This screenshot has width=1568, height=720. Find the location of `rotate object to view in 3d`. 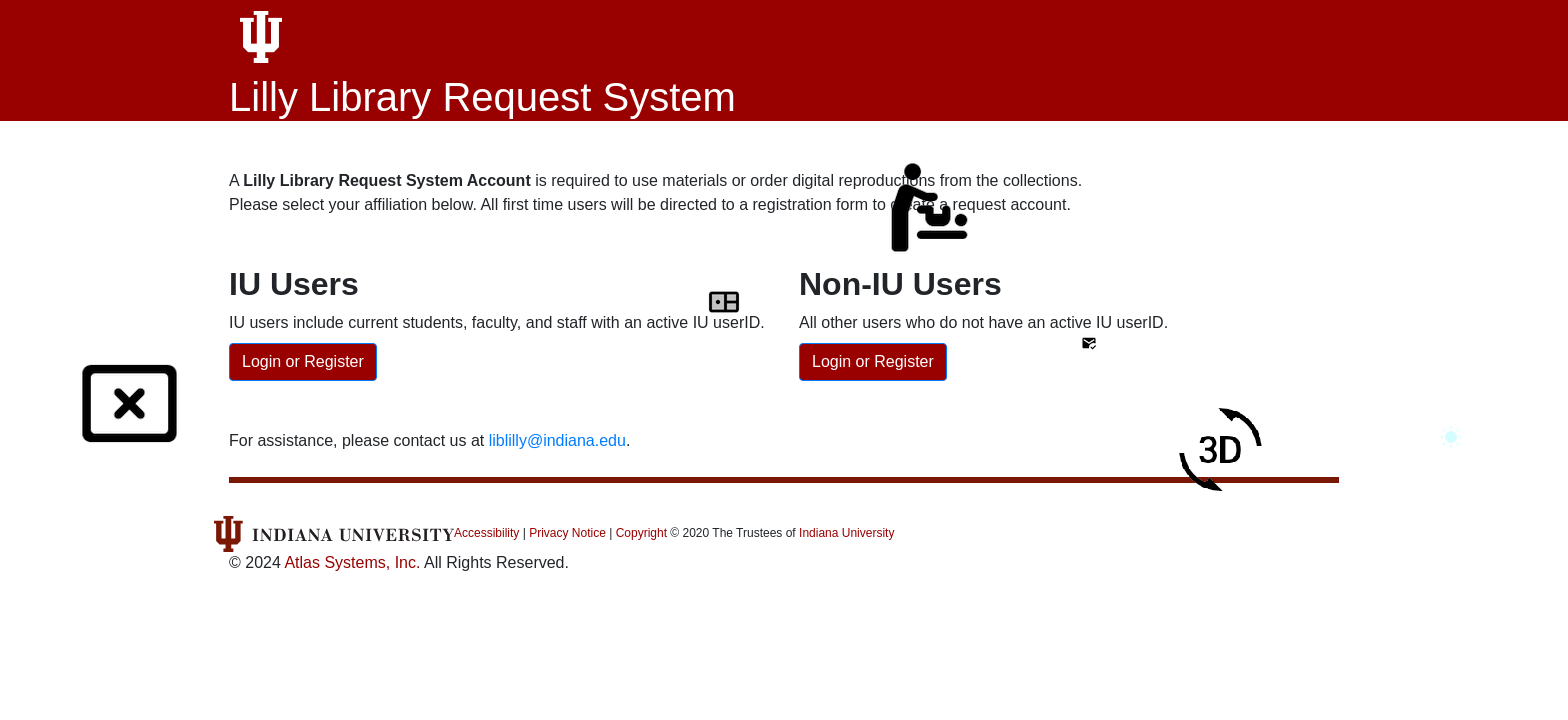

rotate object to view in 3d is located at coordinates (1220, 449).